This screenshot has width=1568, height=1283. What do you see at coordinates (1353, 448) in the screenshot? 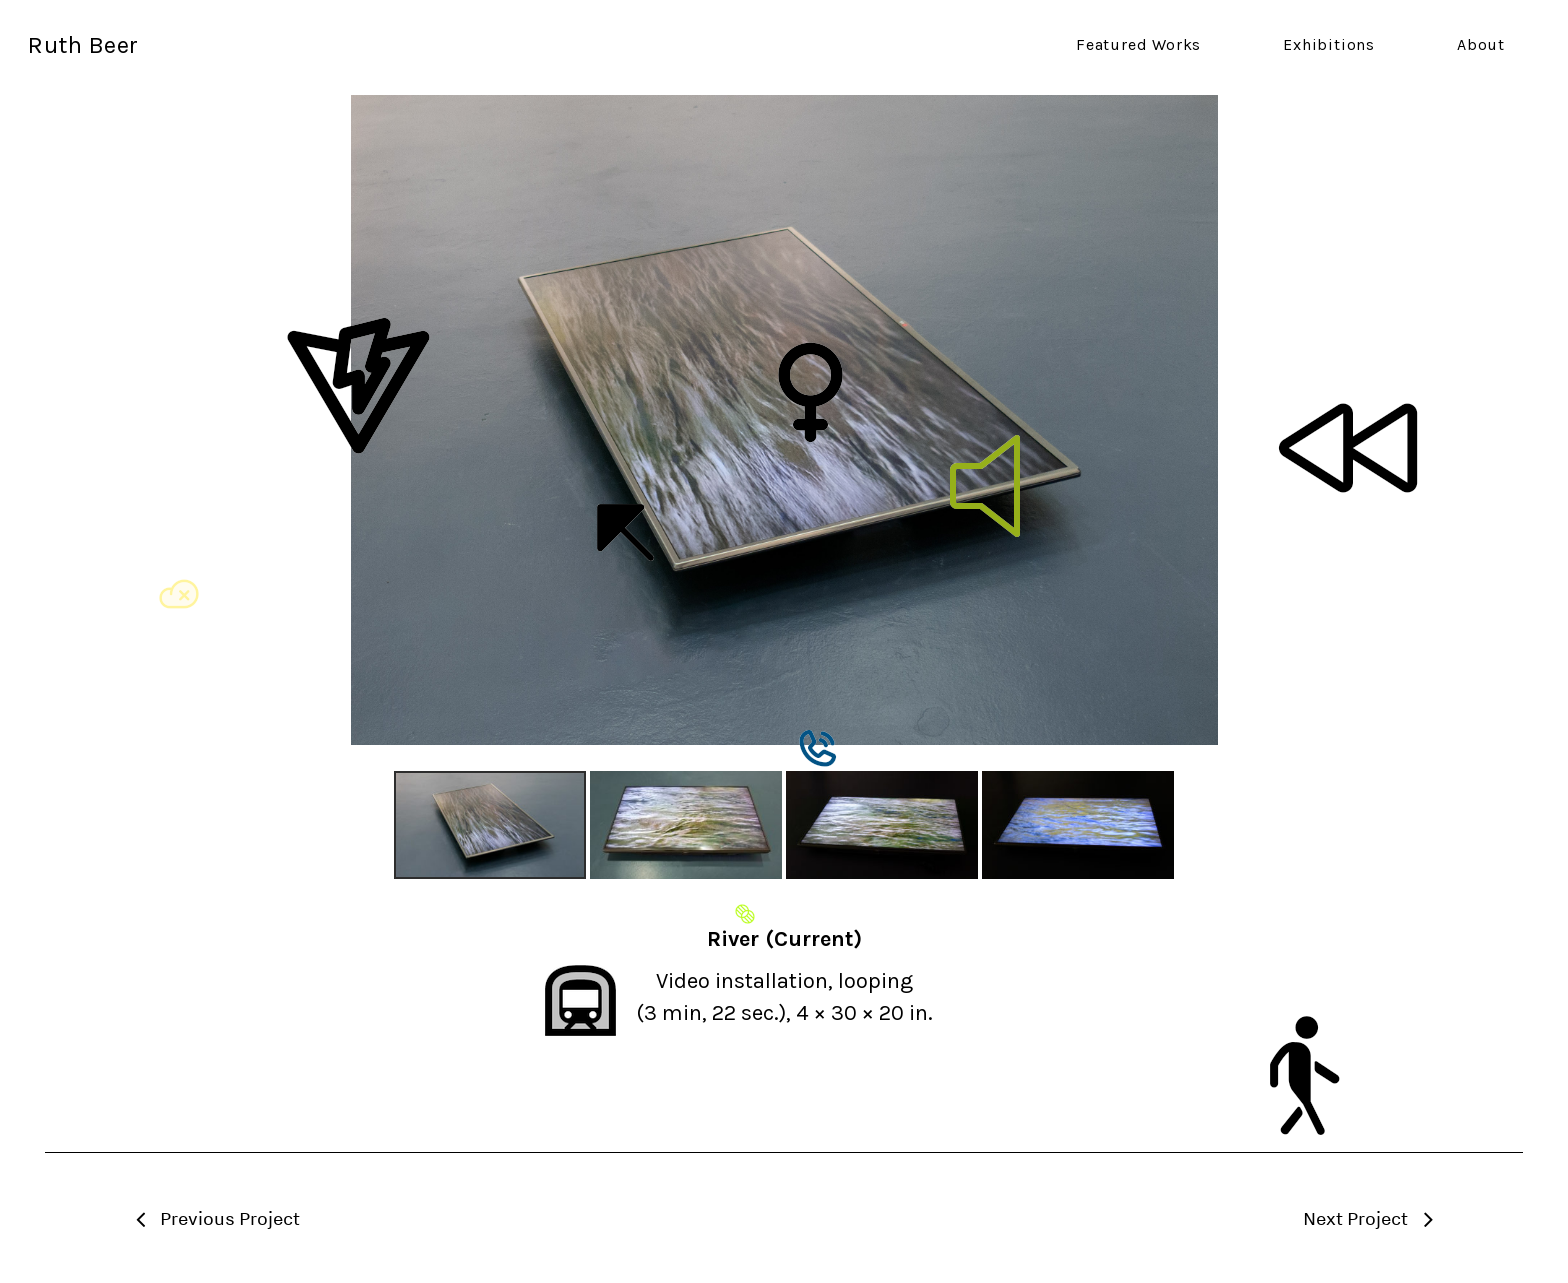
I see `rewind media or skip backward` at bounding box center [1353, 448].